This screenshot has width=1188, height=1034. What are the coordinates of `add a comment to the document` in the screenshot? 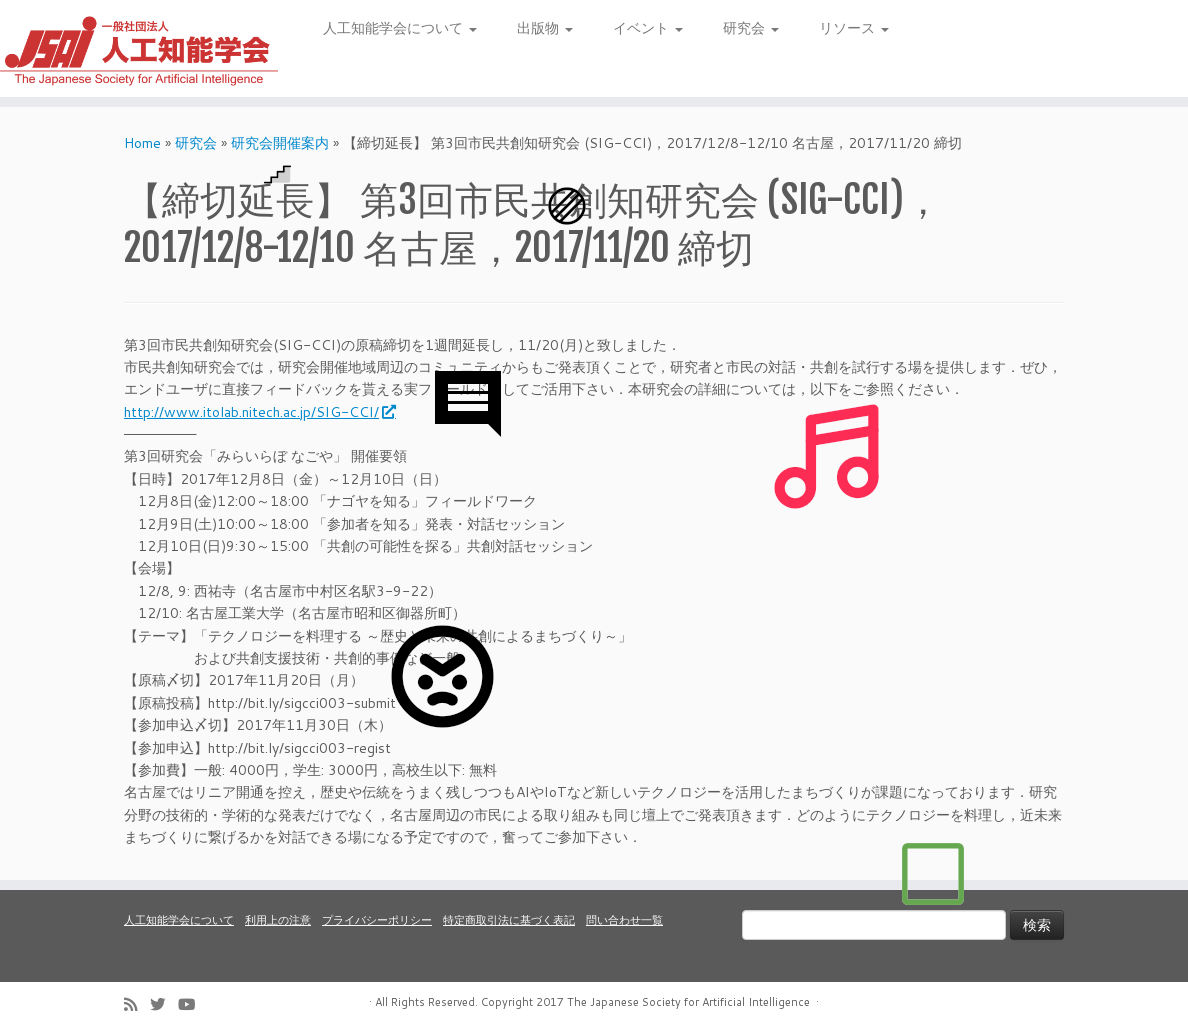 It's located at (468, 404).